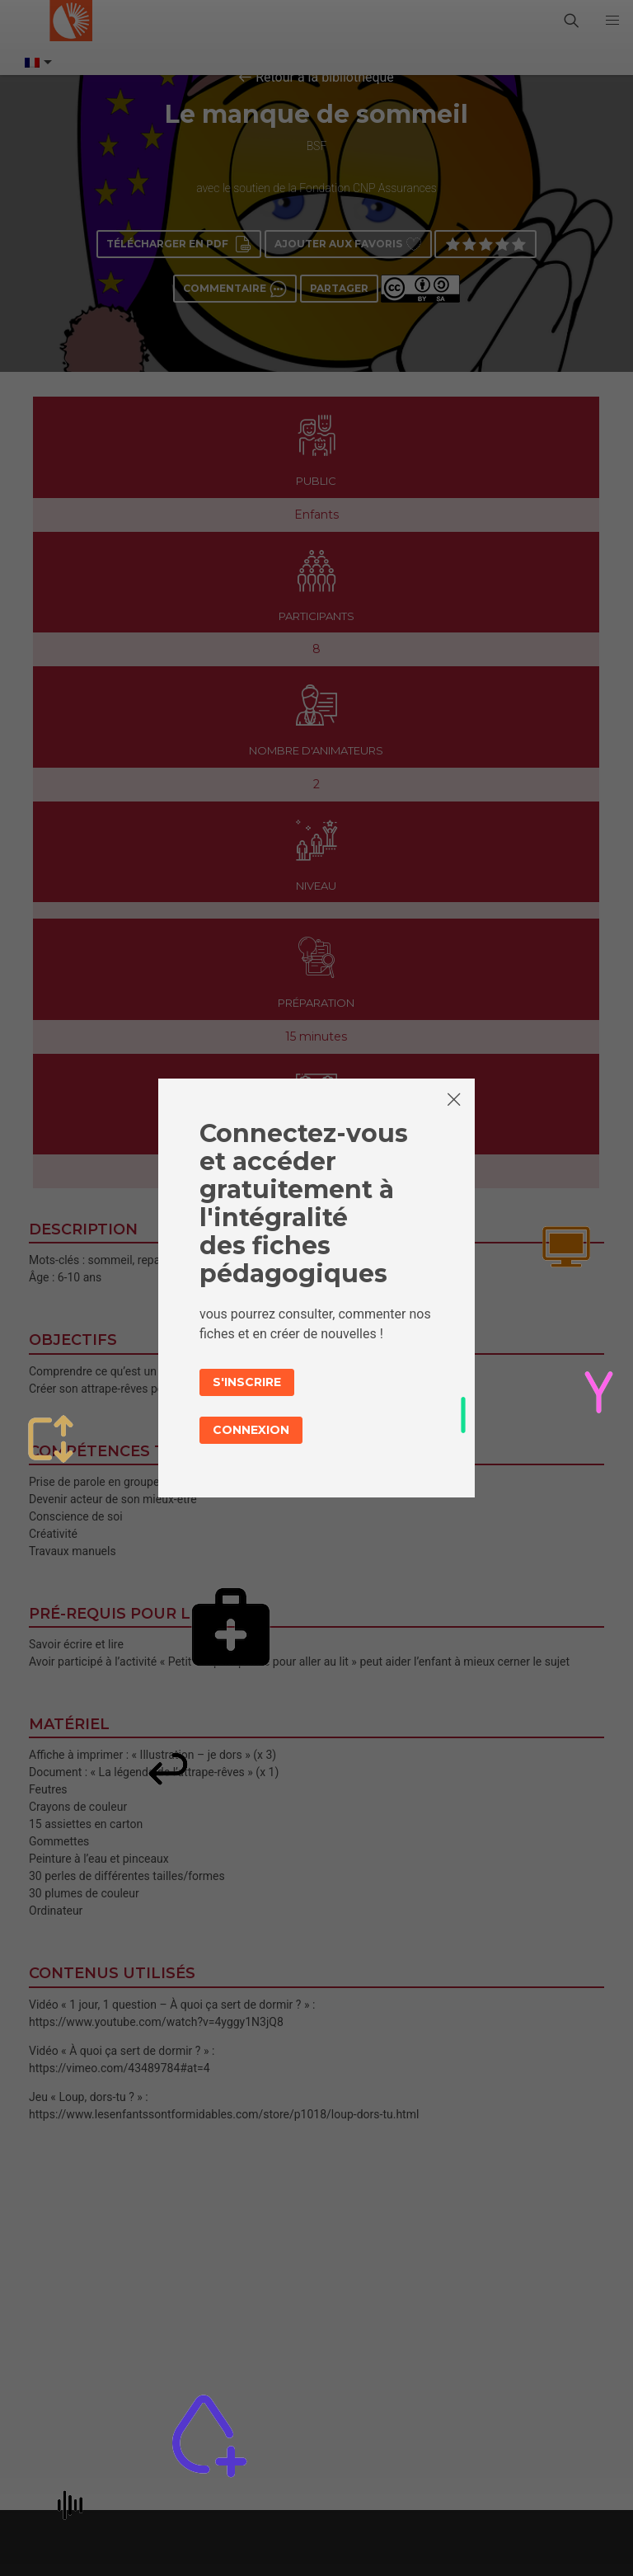 Image resolution: width=633 pixels, height=2576 pixels. Describe the element at coordinates (598, 1392) in the screenshot. I see `the letter Y character or text element` at that location.